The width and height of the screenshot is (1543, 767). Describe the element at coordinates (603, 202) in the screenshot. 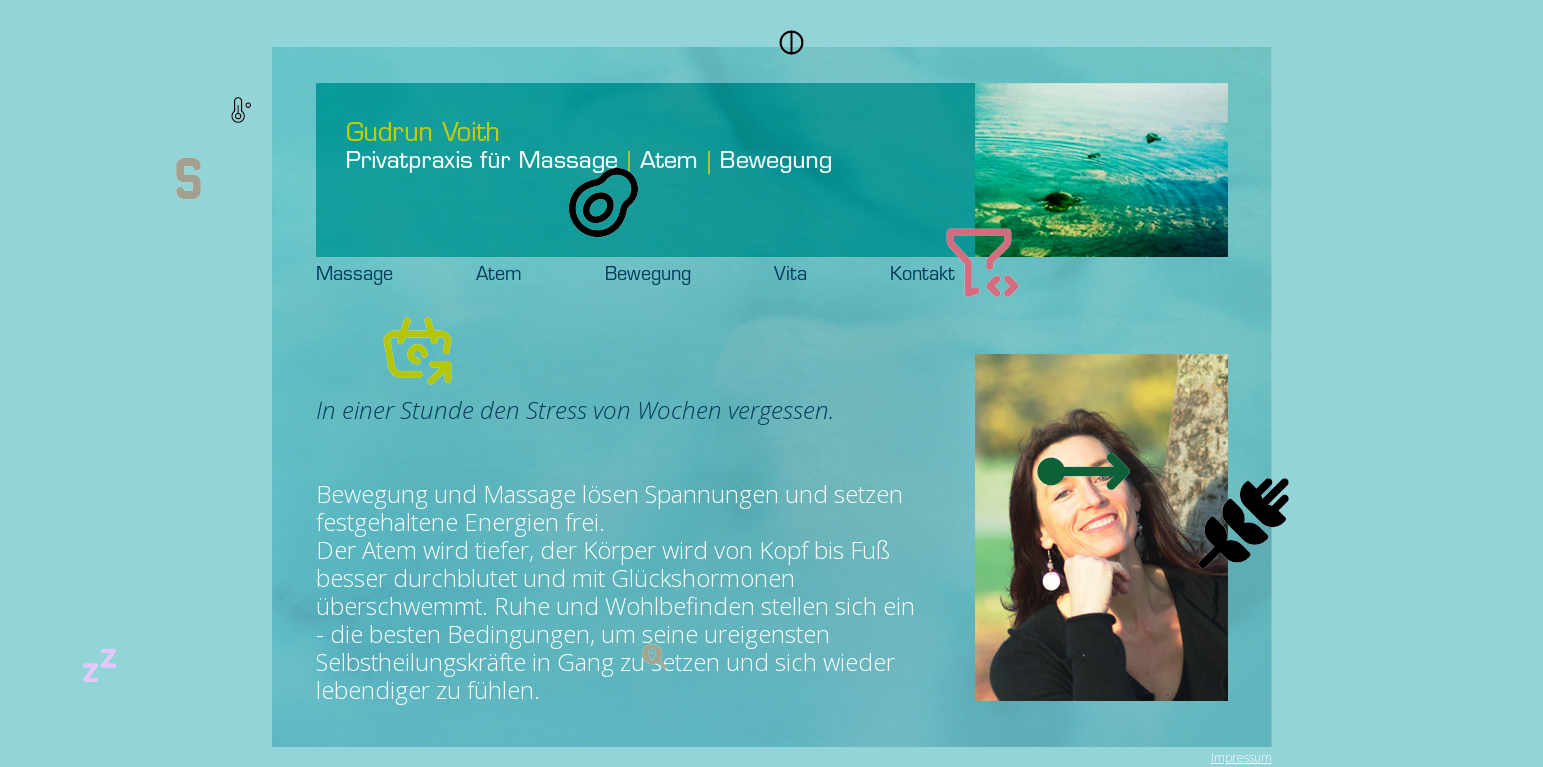

I see `select avocado as a food preference or ingredient` at that location.